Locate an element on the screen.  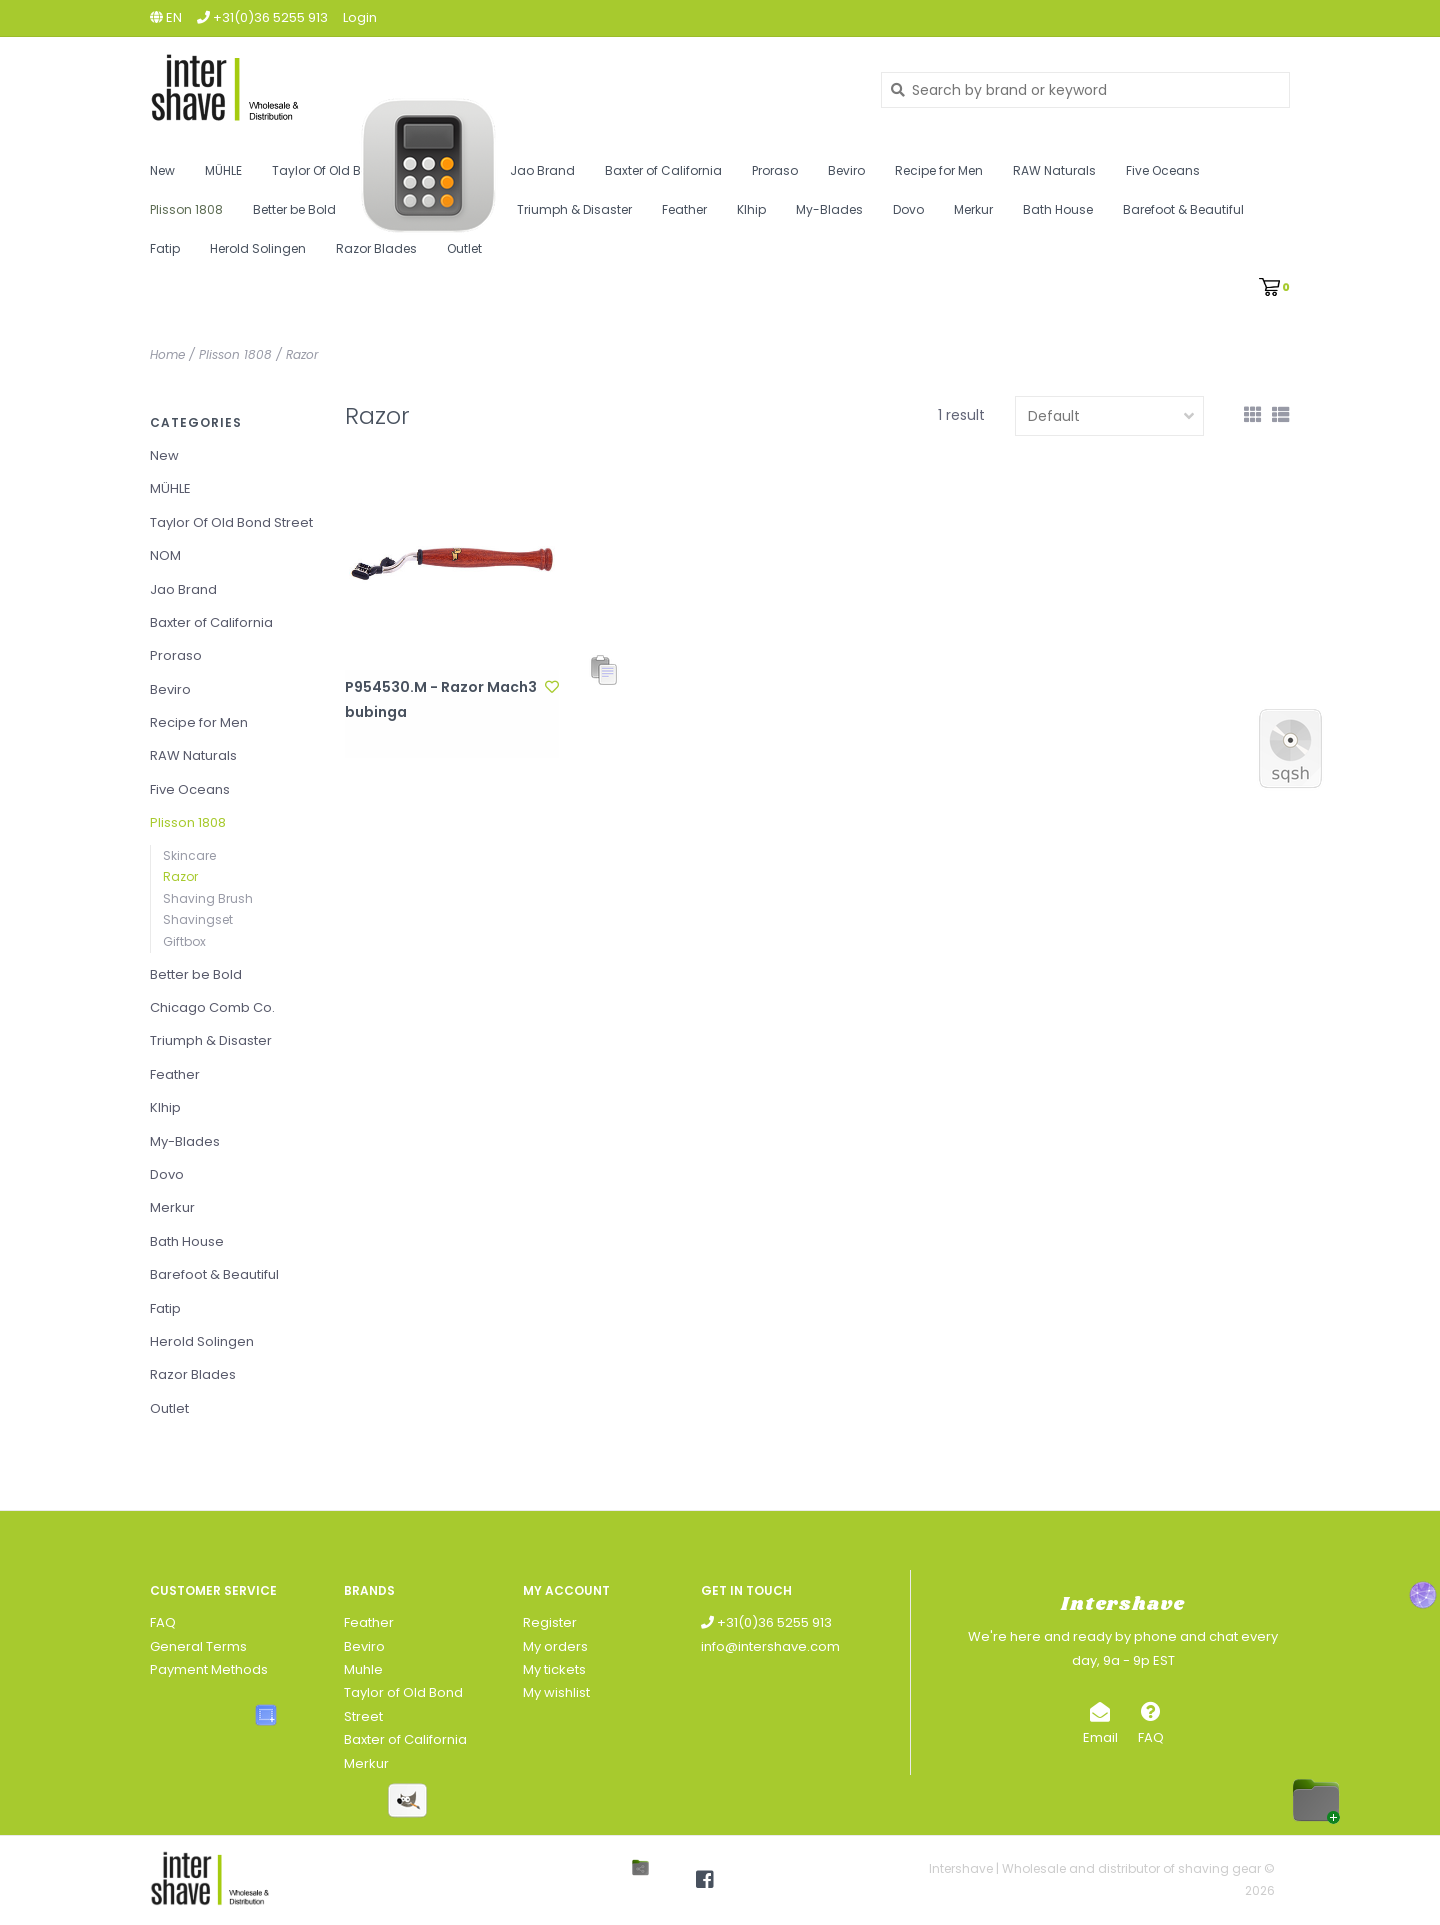
paste copied content from clipboard is located at coordinates (604, 670).